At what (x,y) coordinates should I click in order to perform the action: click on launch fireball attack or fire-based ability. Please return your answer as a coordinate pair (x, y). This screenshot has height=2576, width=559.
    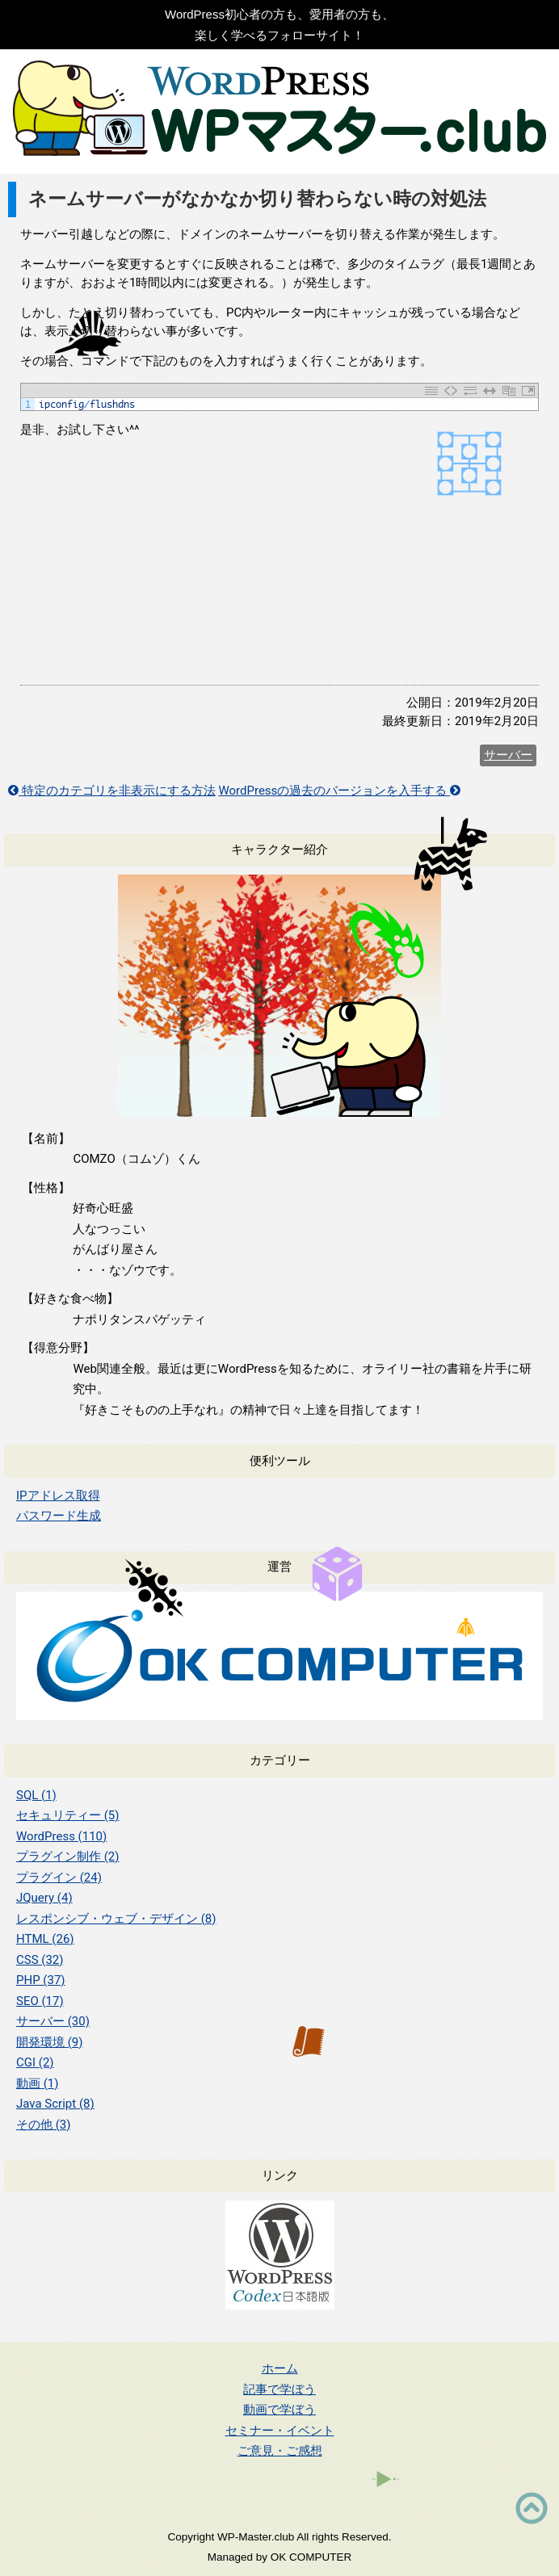
    Looking at the image, I should click on (386, 941).